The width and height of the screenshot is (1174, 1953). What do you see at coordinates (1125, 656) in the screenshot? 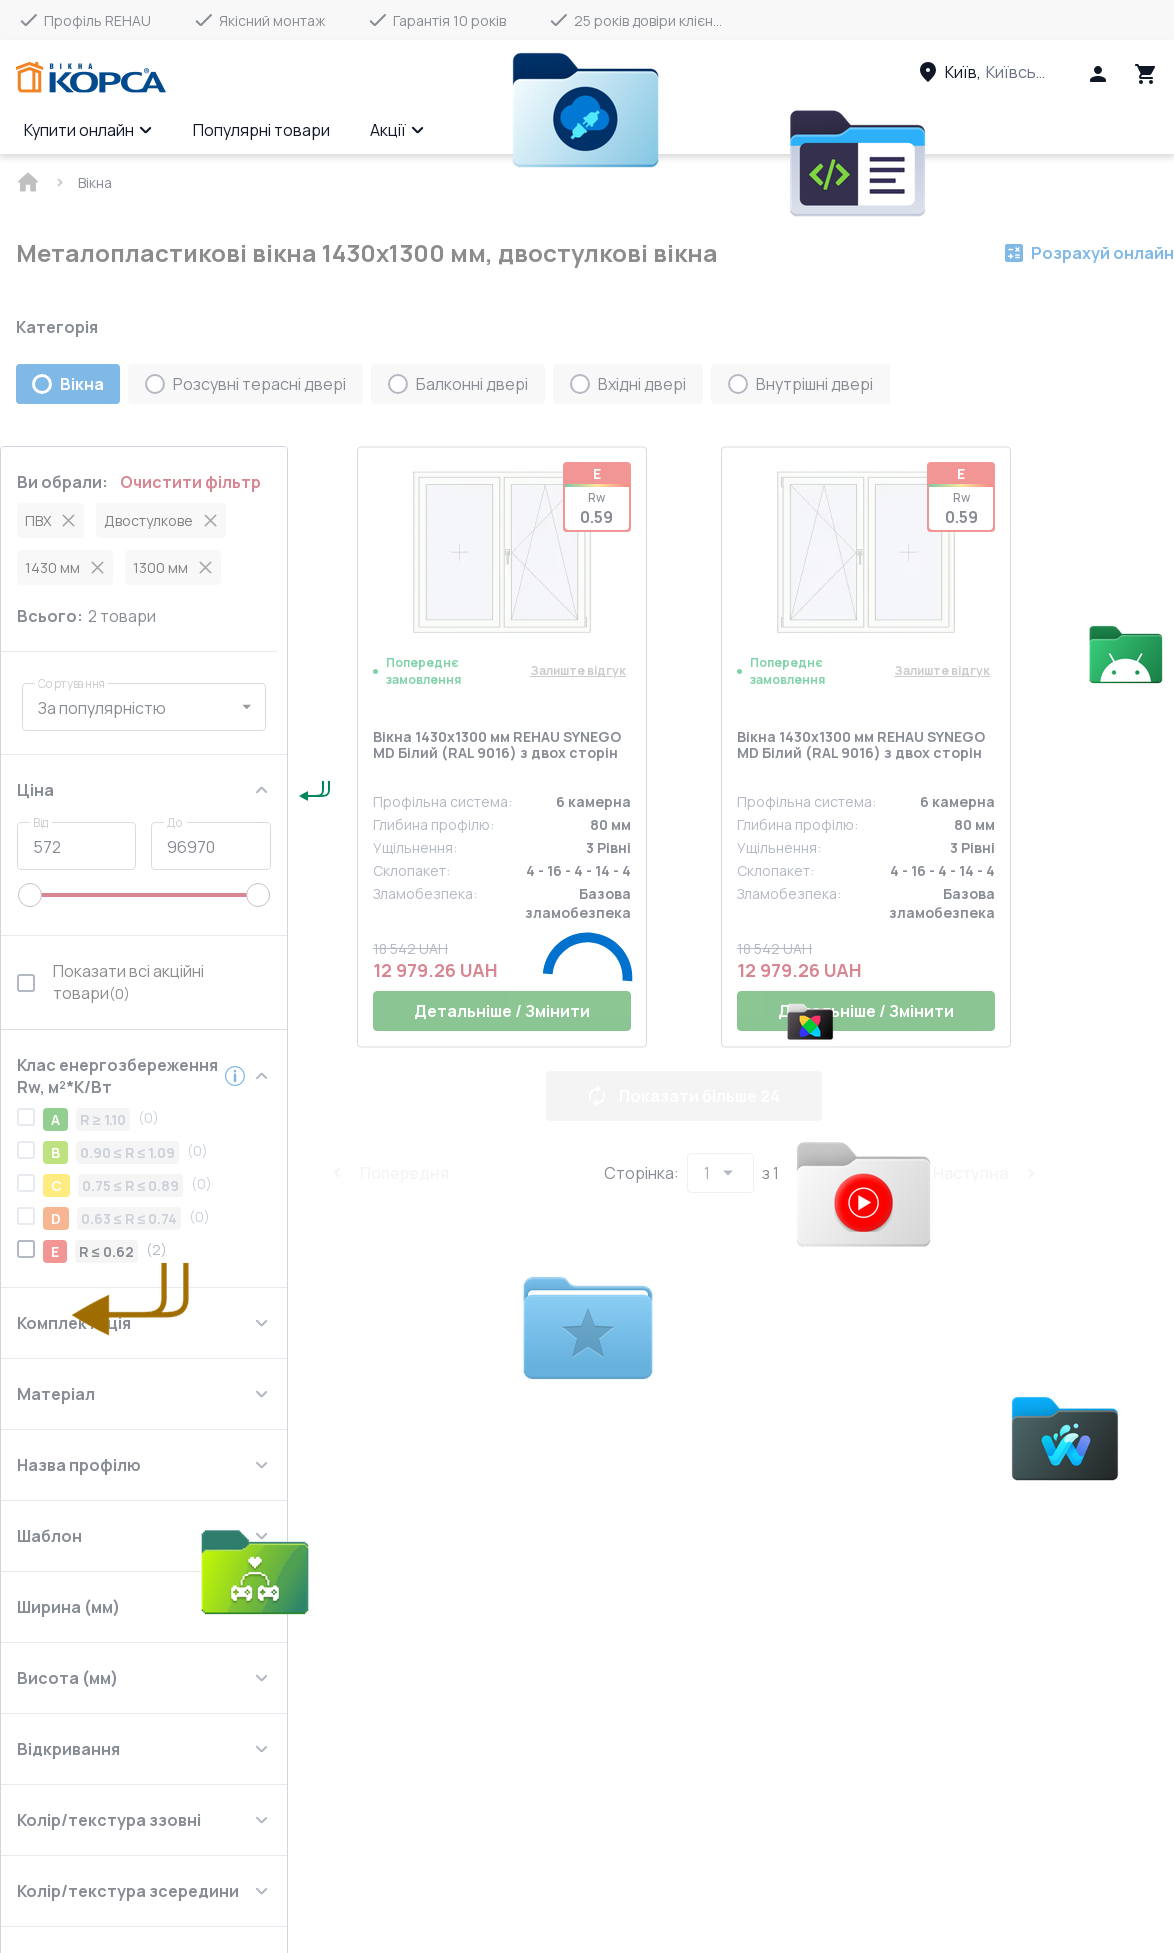
I see `open android-related files folder` at bounding box center [1125, 656].